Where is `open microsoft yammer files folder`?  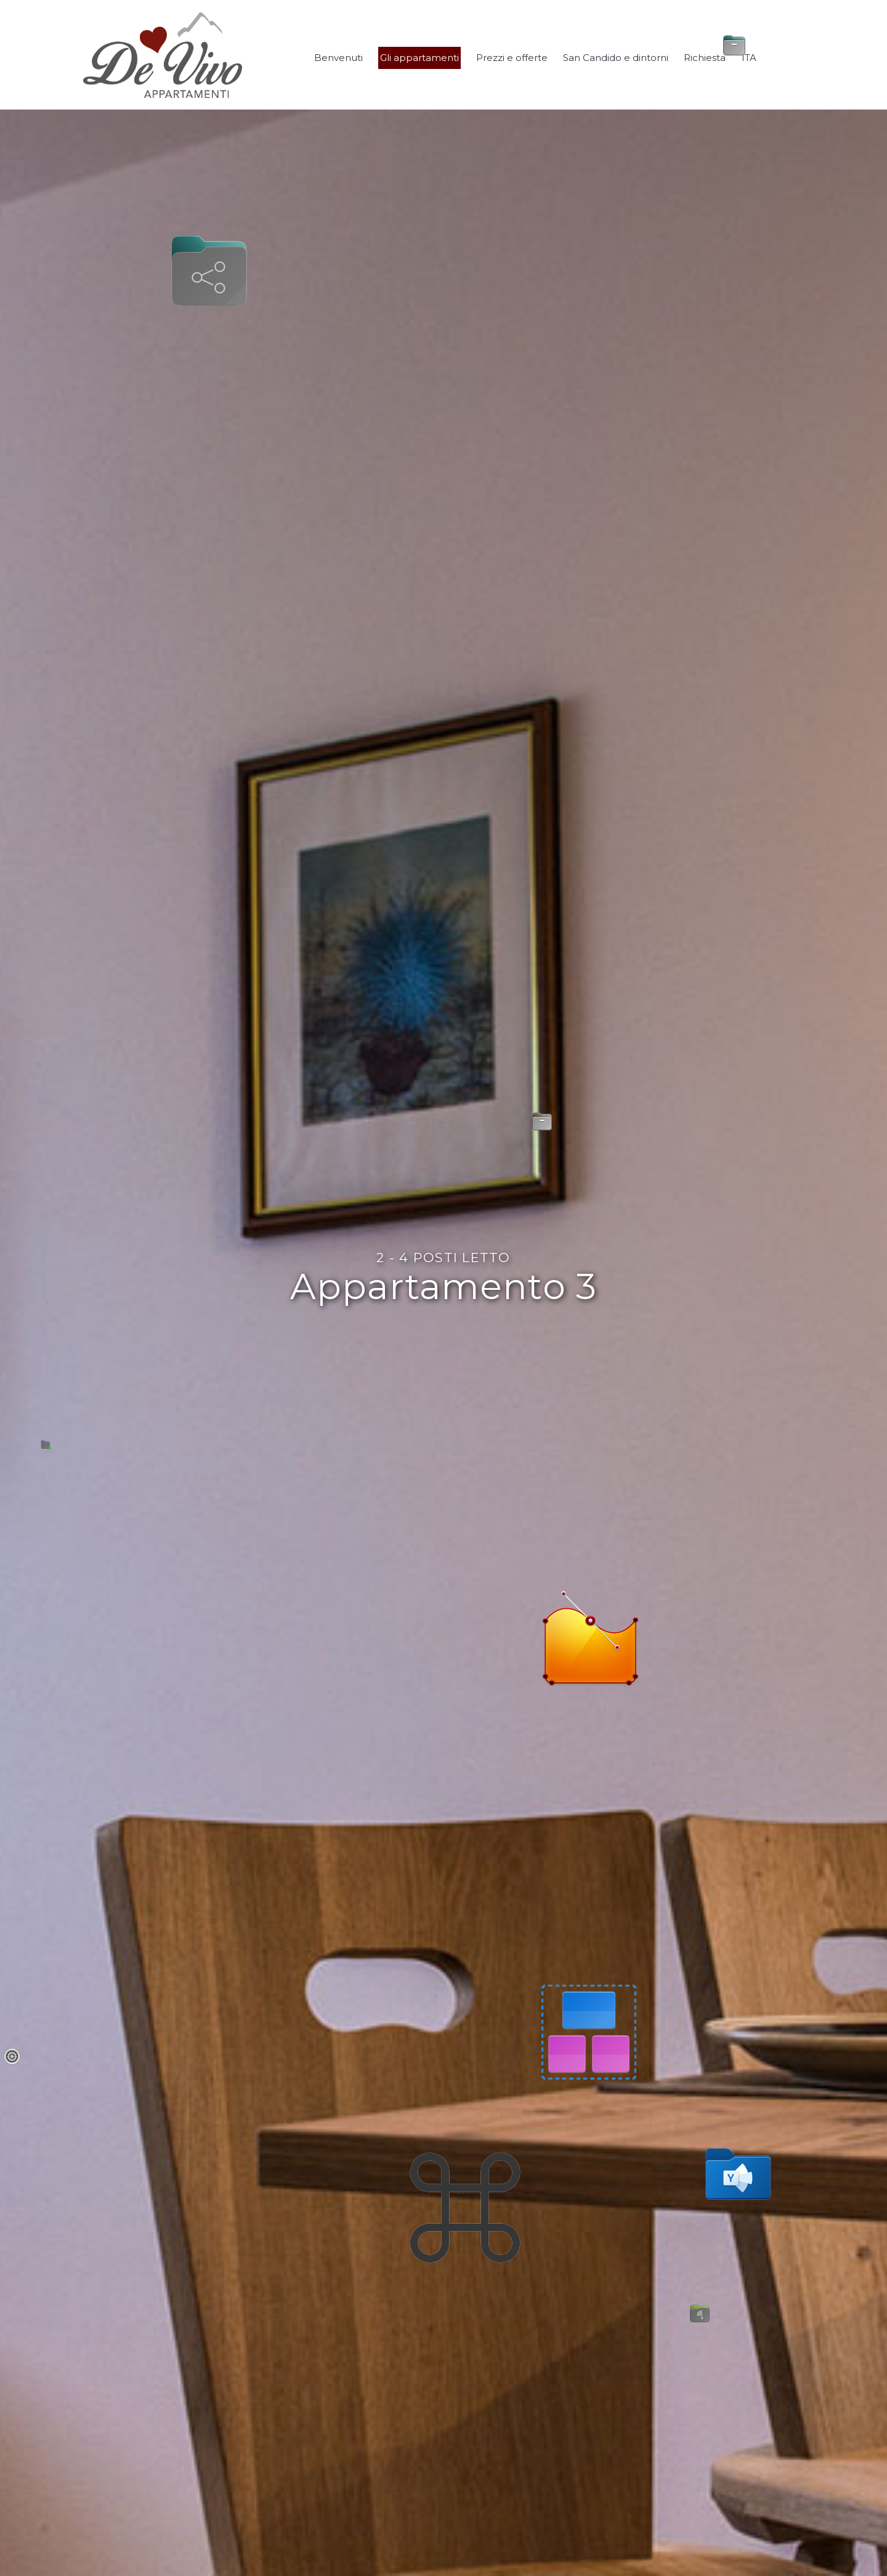 open microsoft yammer files folder is located at coordinates (738, 2176).